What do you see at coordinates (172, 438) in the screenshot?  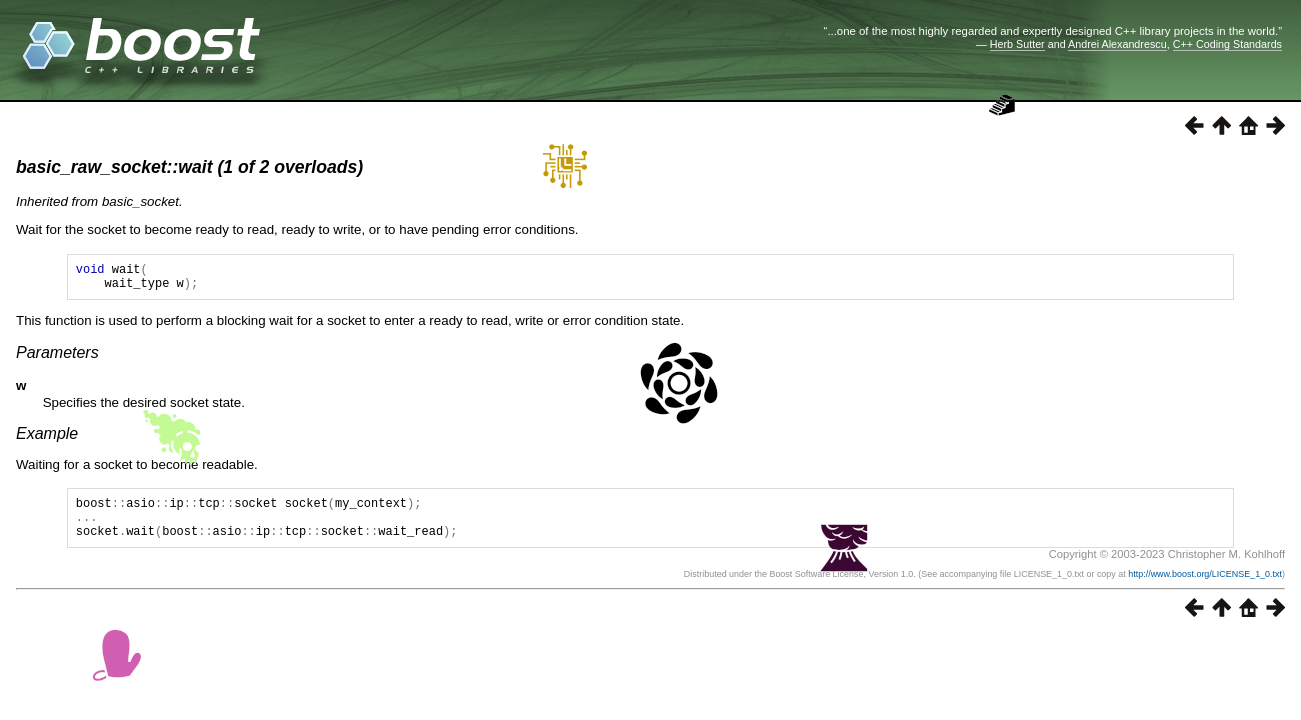 I see `indicates a critical hit or instant kill ability` at bounding box center [172, 438].